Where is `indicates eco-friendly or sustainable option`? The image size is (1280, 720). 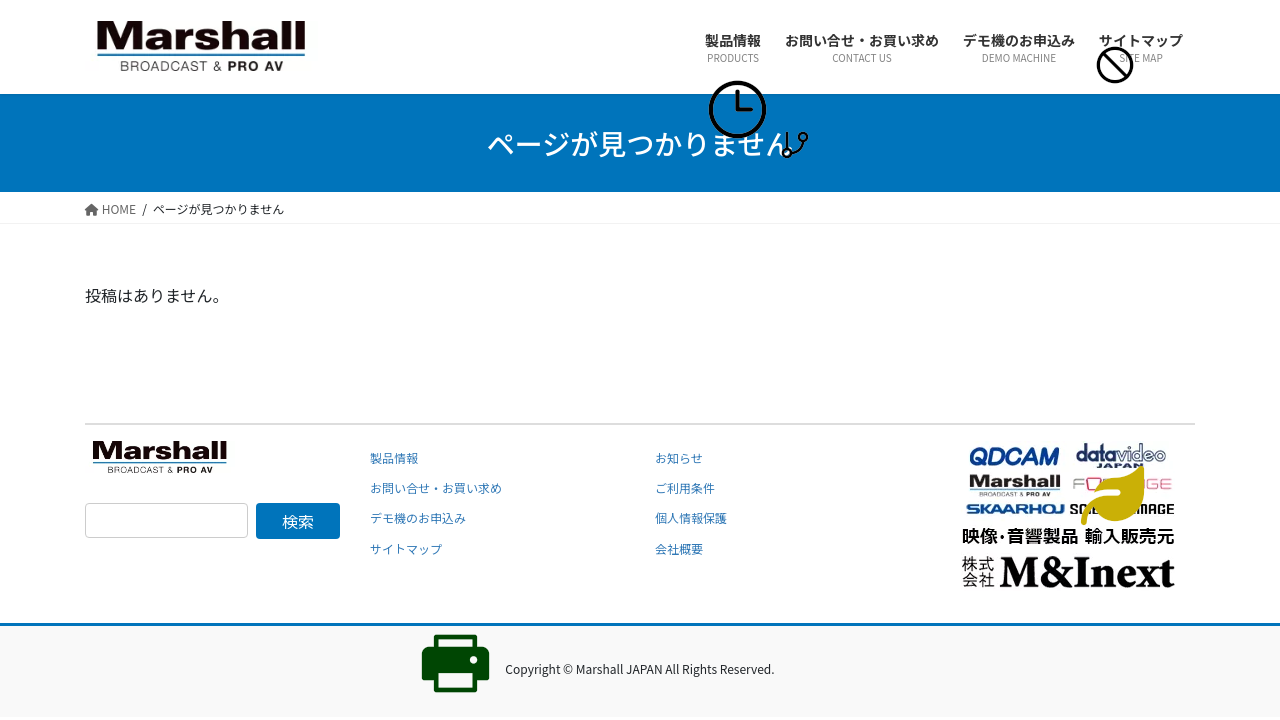 indicates eco-friendly or sustainable option is located at coordinates (1112, 497).